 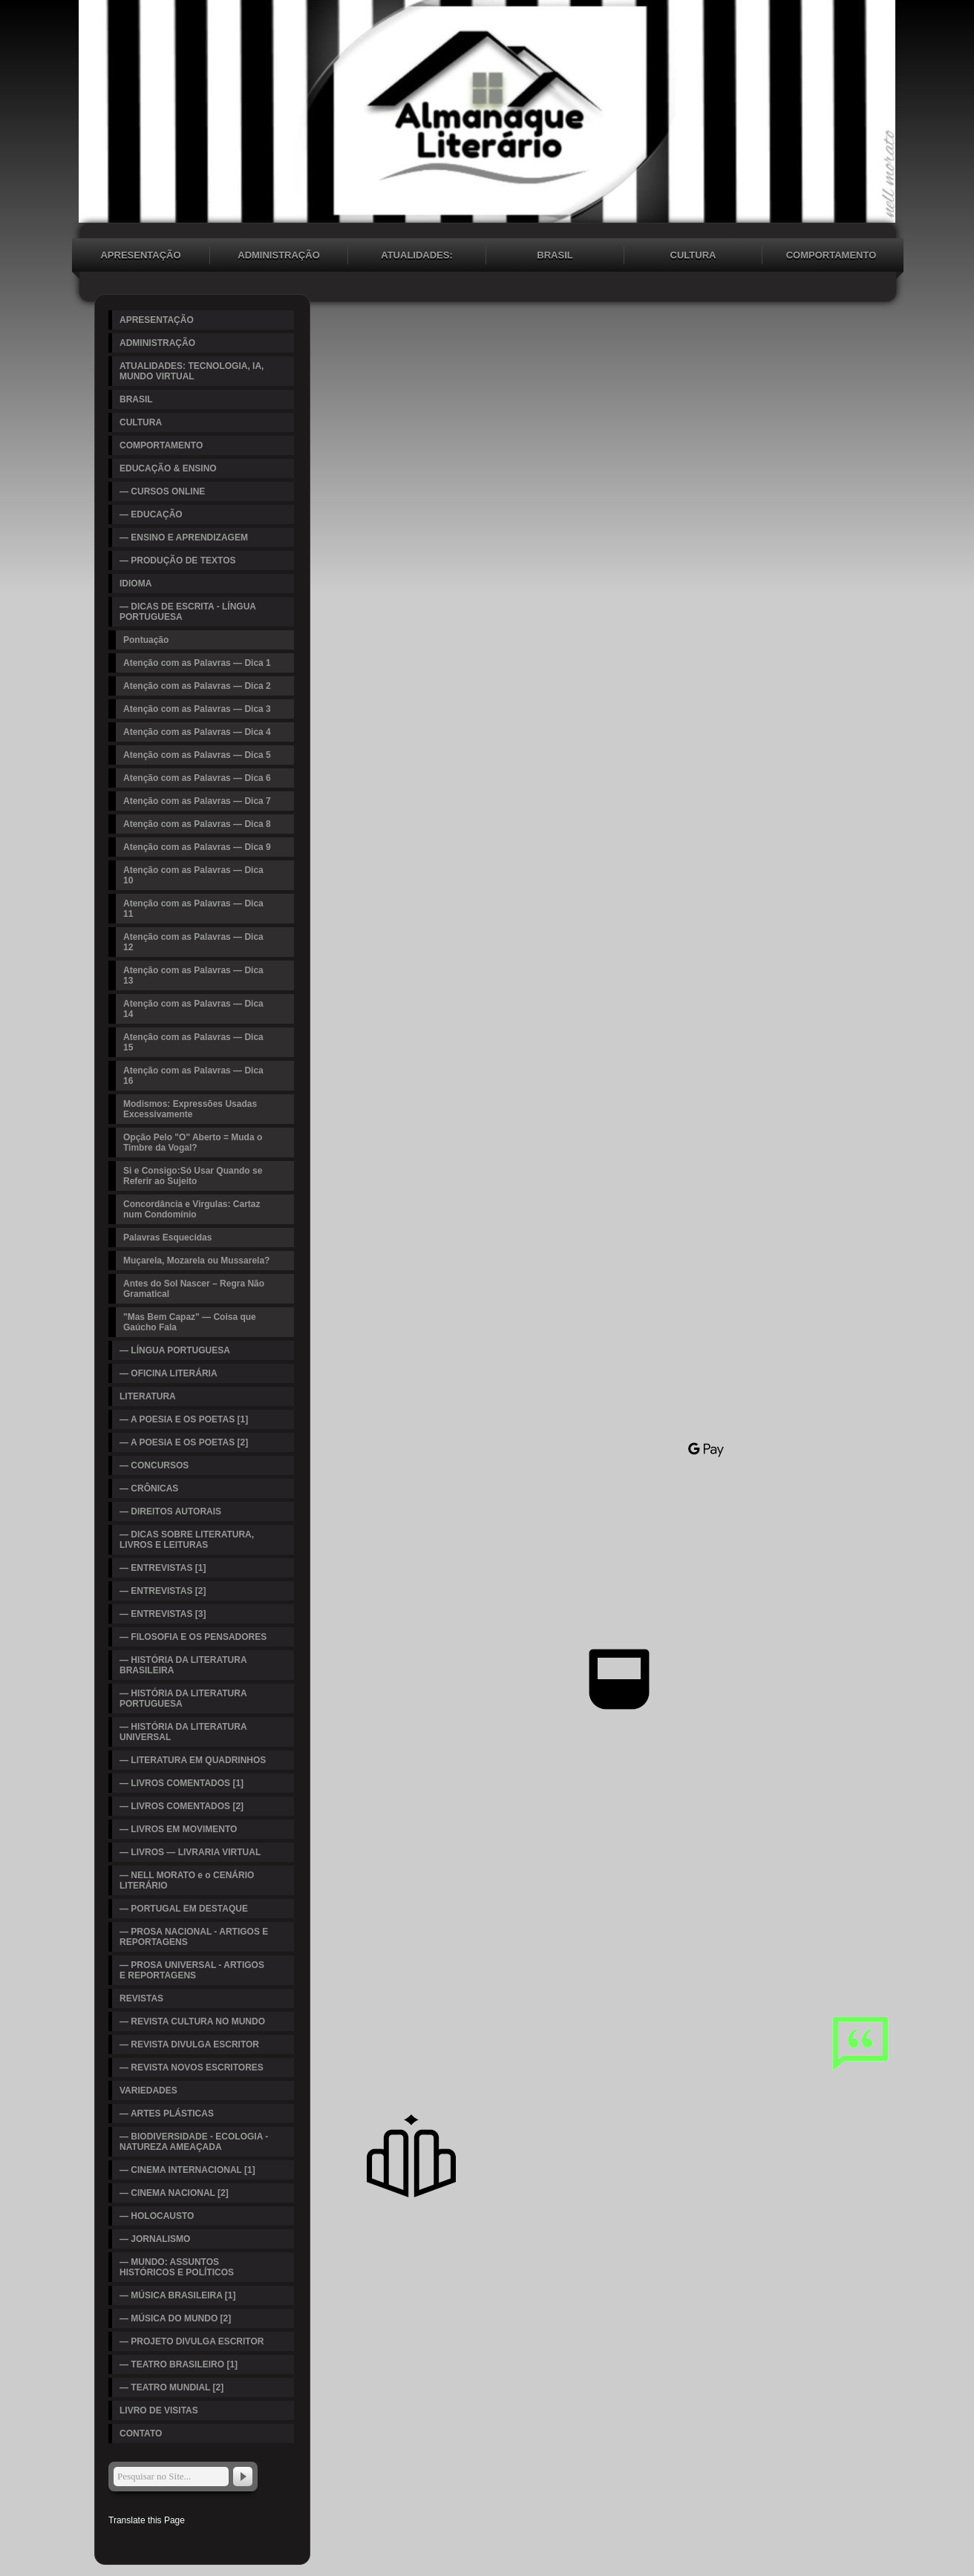 I want to click on access bar or drinks menu, so click(x=619, y=1679).